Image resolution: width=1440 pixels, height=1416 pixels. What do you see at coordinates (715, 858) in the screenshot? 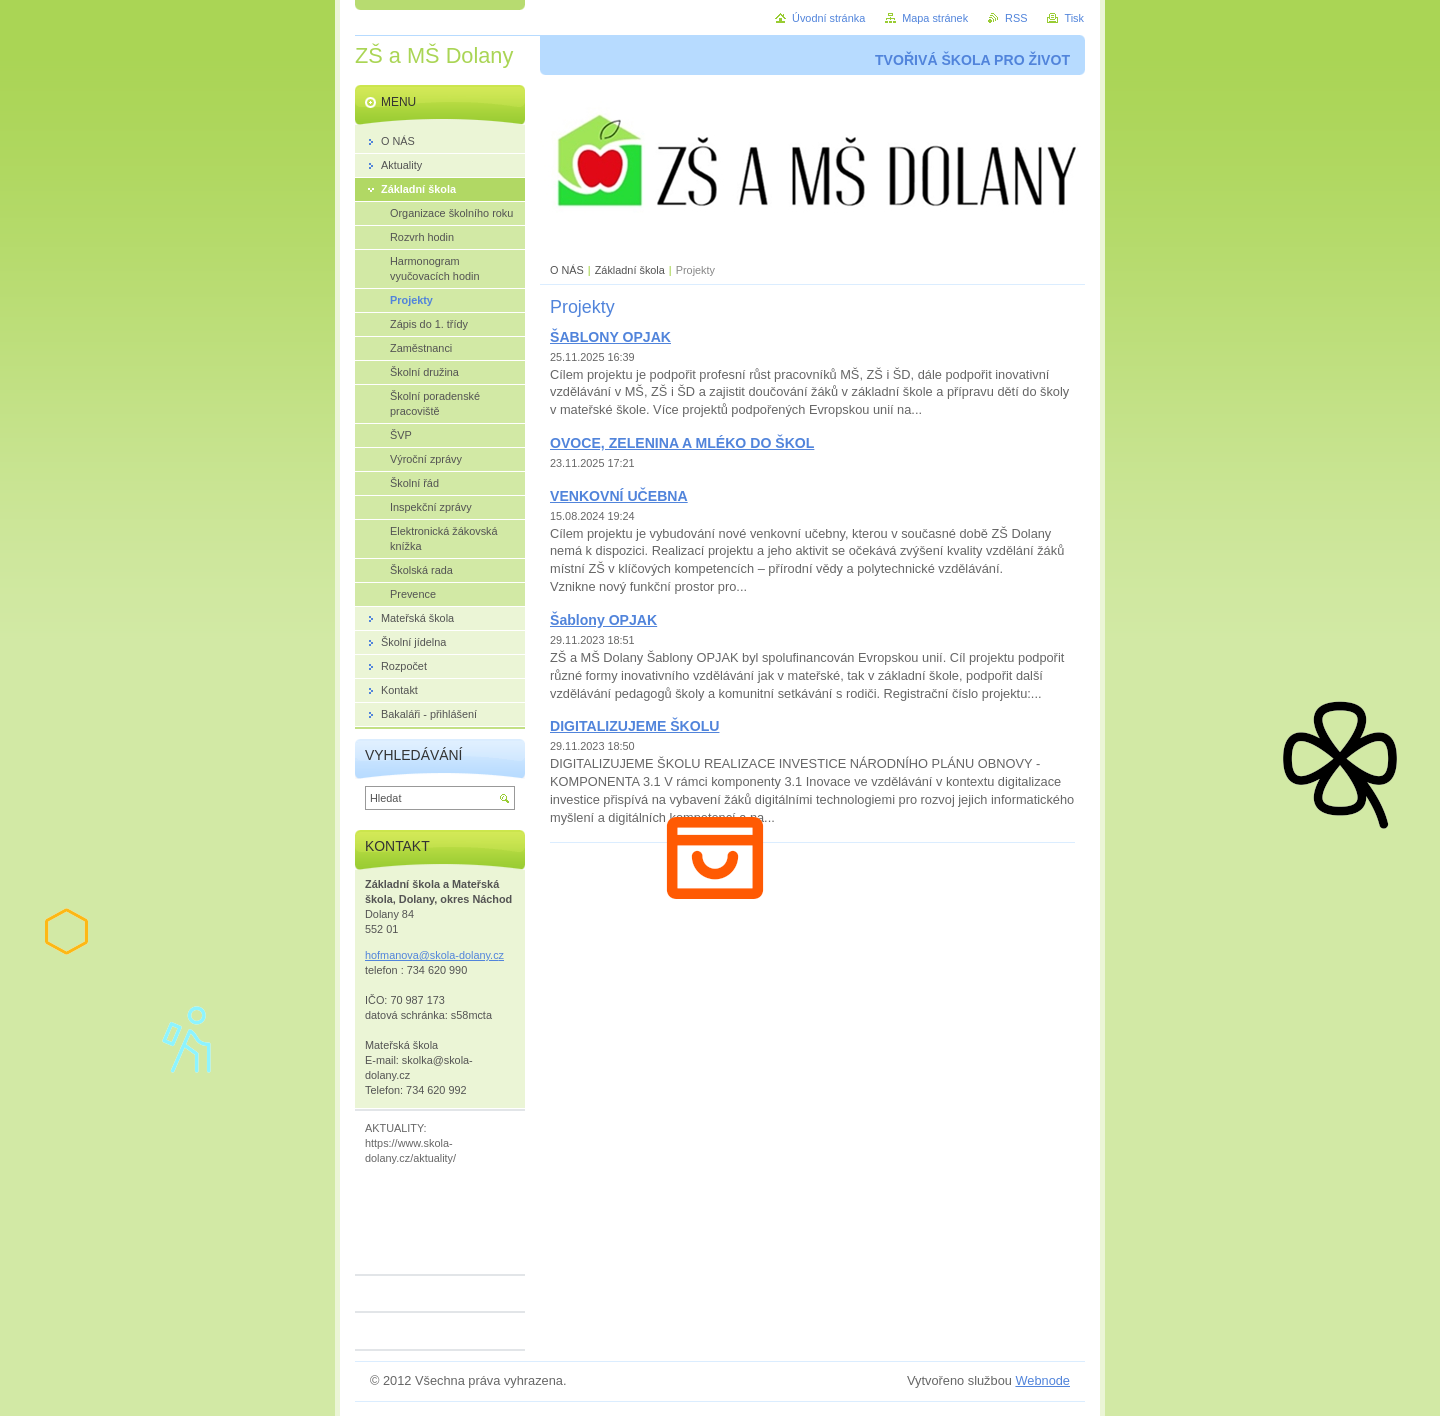
I see `view your shopping bag` at bounding box center [715, 858].